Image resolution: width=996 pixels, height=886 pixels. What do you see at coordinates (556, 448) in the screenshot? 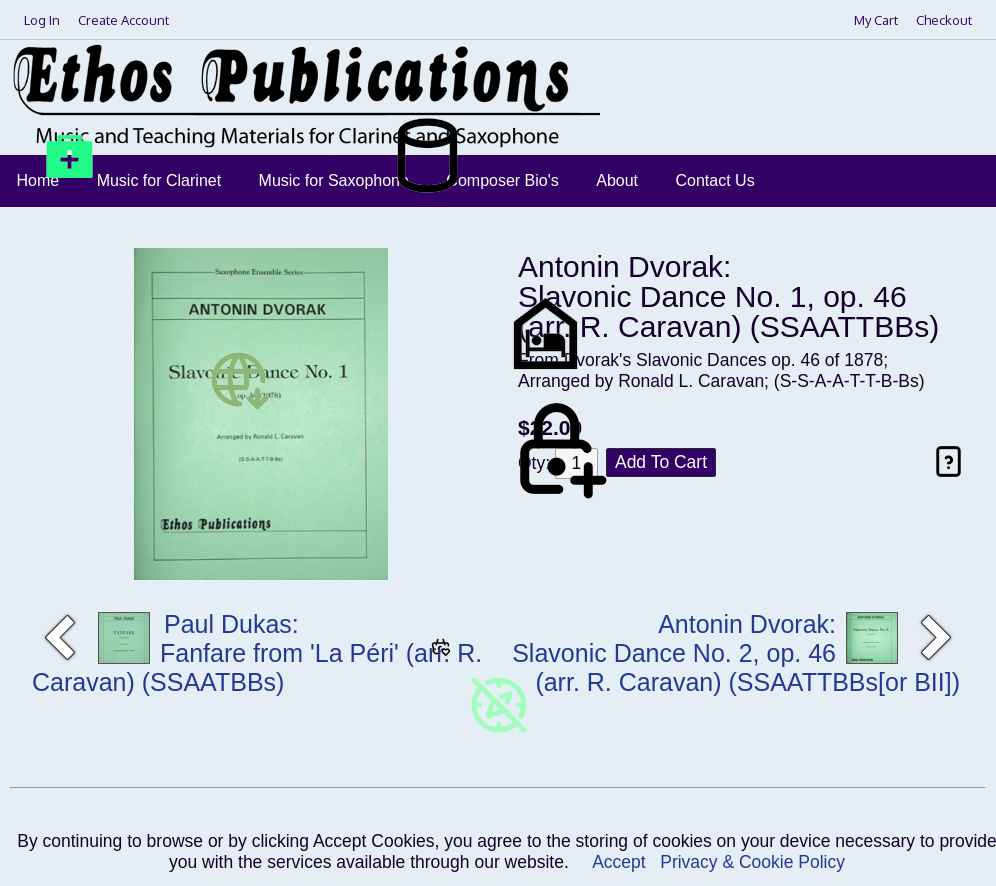
I see `add a new password or security credential` at bounding box center [556, 448].